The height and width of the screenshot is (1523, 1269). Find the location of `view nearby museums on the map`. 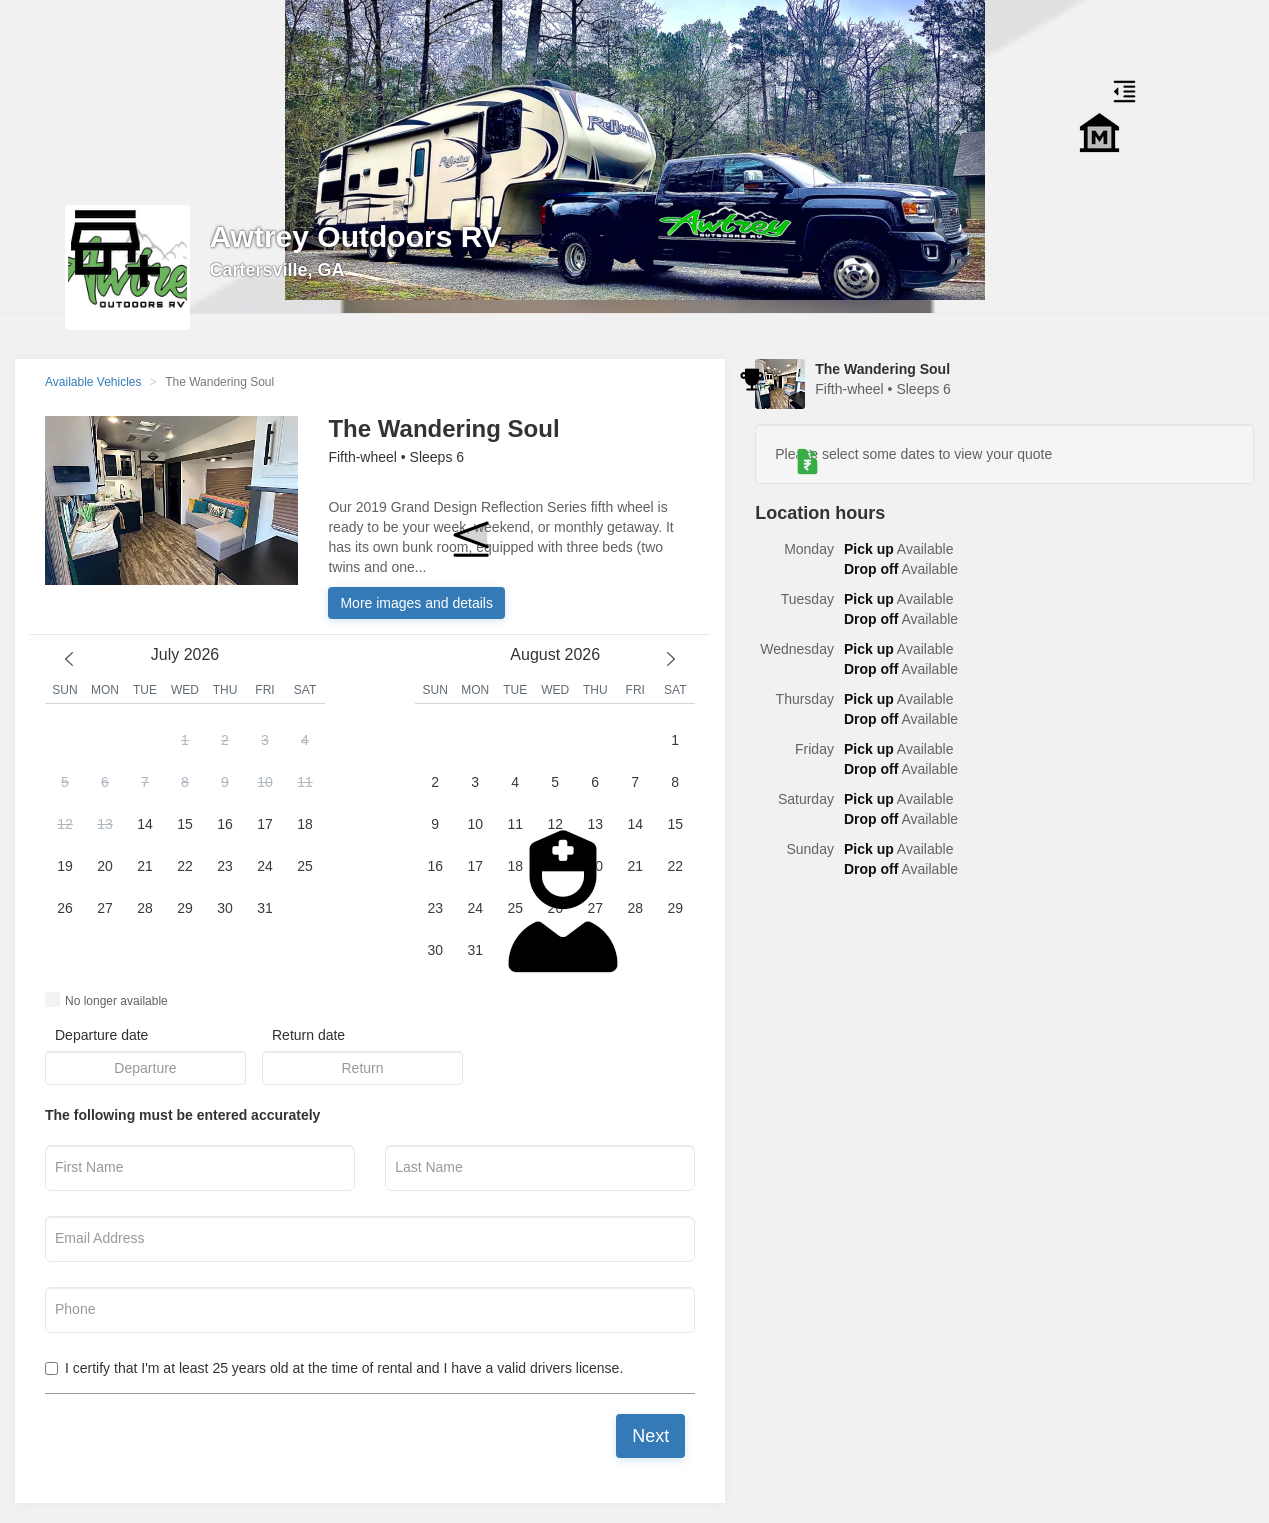

view nearby museums on the map is located at coordinates (1099, 132).